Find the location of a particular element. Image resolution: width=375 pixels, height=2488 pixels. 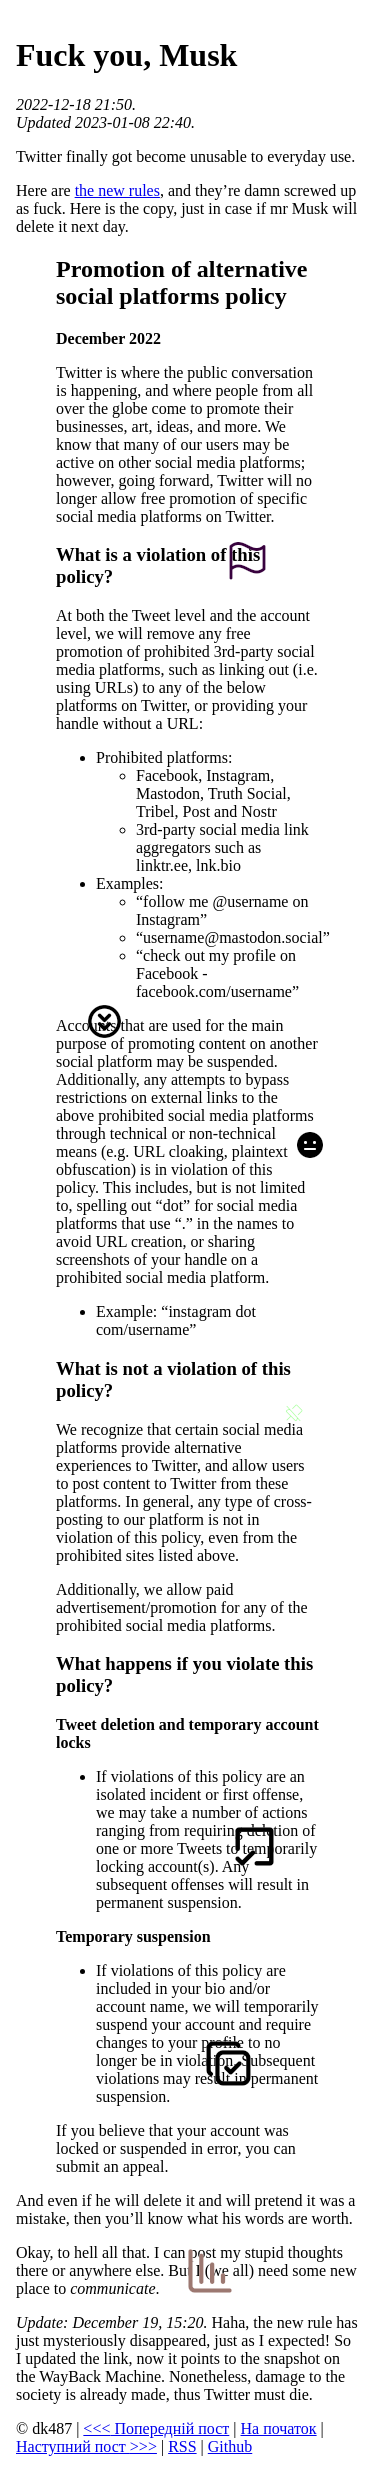

expand all content below is located at coordinates (104, 1021).